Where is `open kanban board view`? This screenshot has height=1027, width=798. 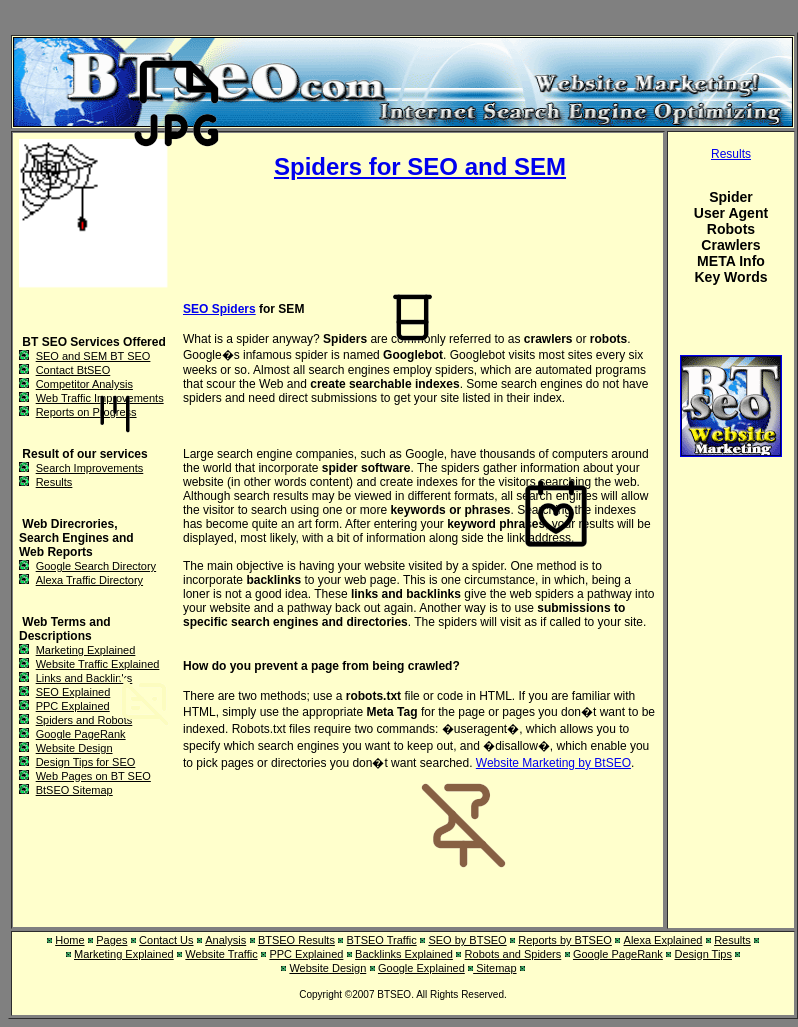
open kanban board view is located at coordinates (115, 414).